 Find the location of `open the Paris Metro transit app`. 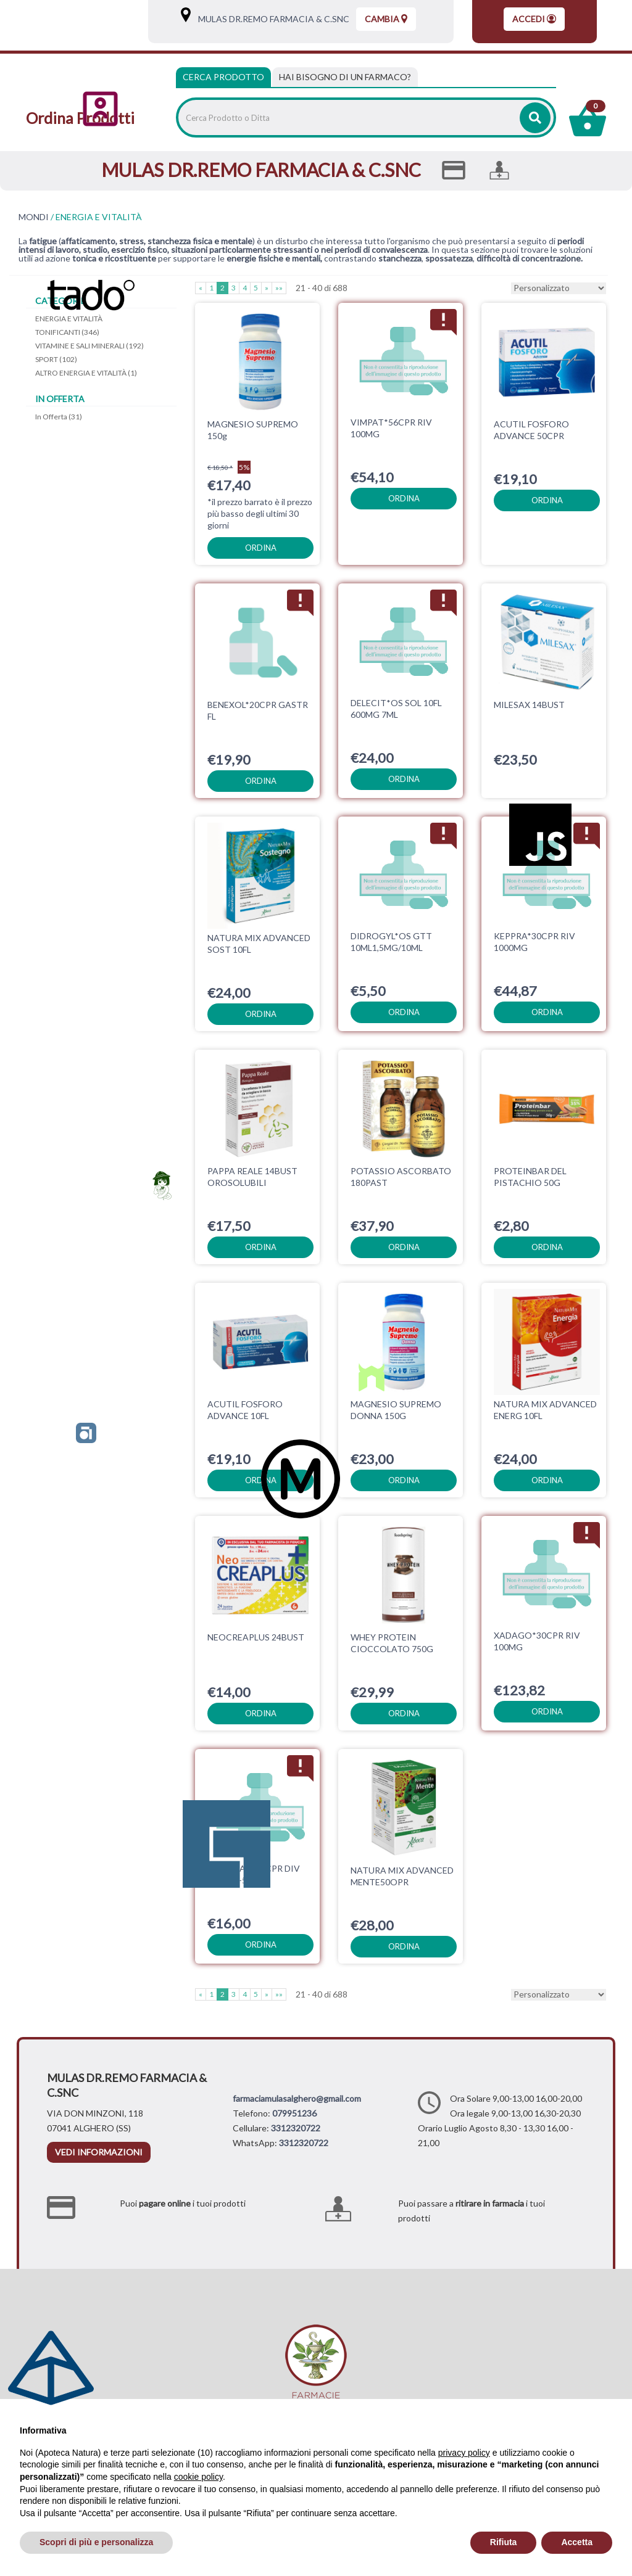

open the Paris Metro transit app is located at coordinates (301, 1479).